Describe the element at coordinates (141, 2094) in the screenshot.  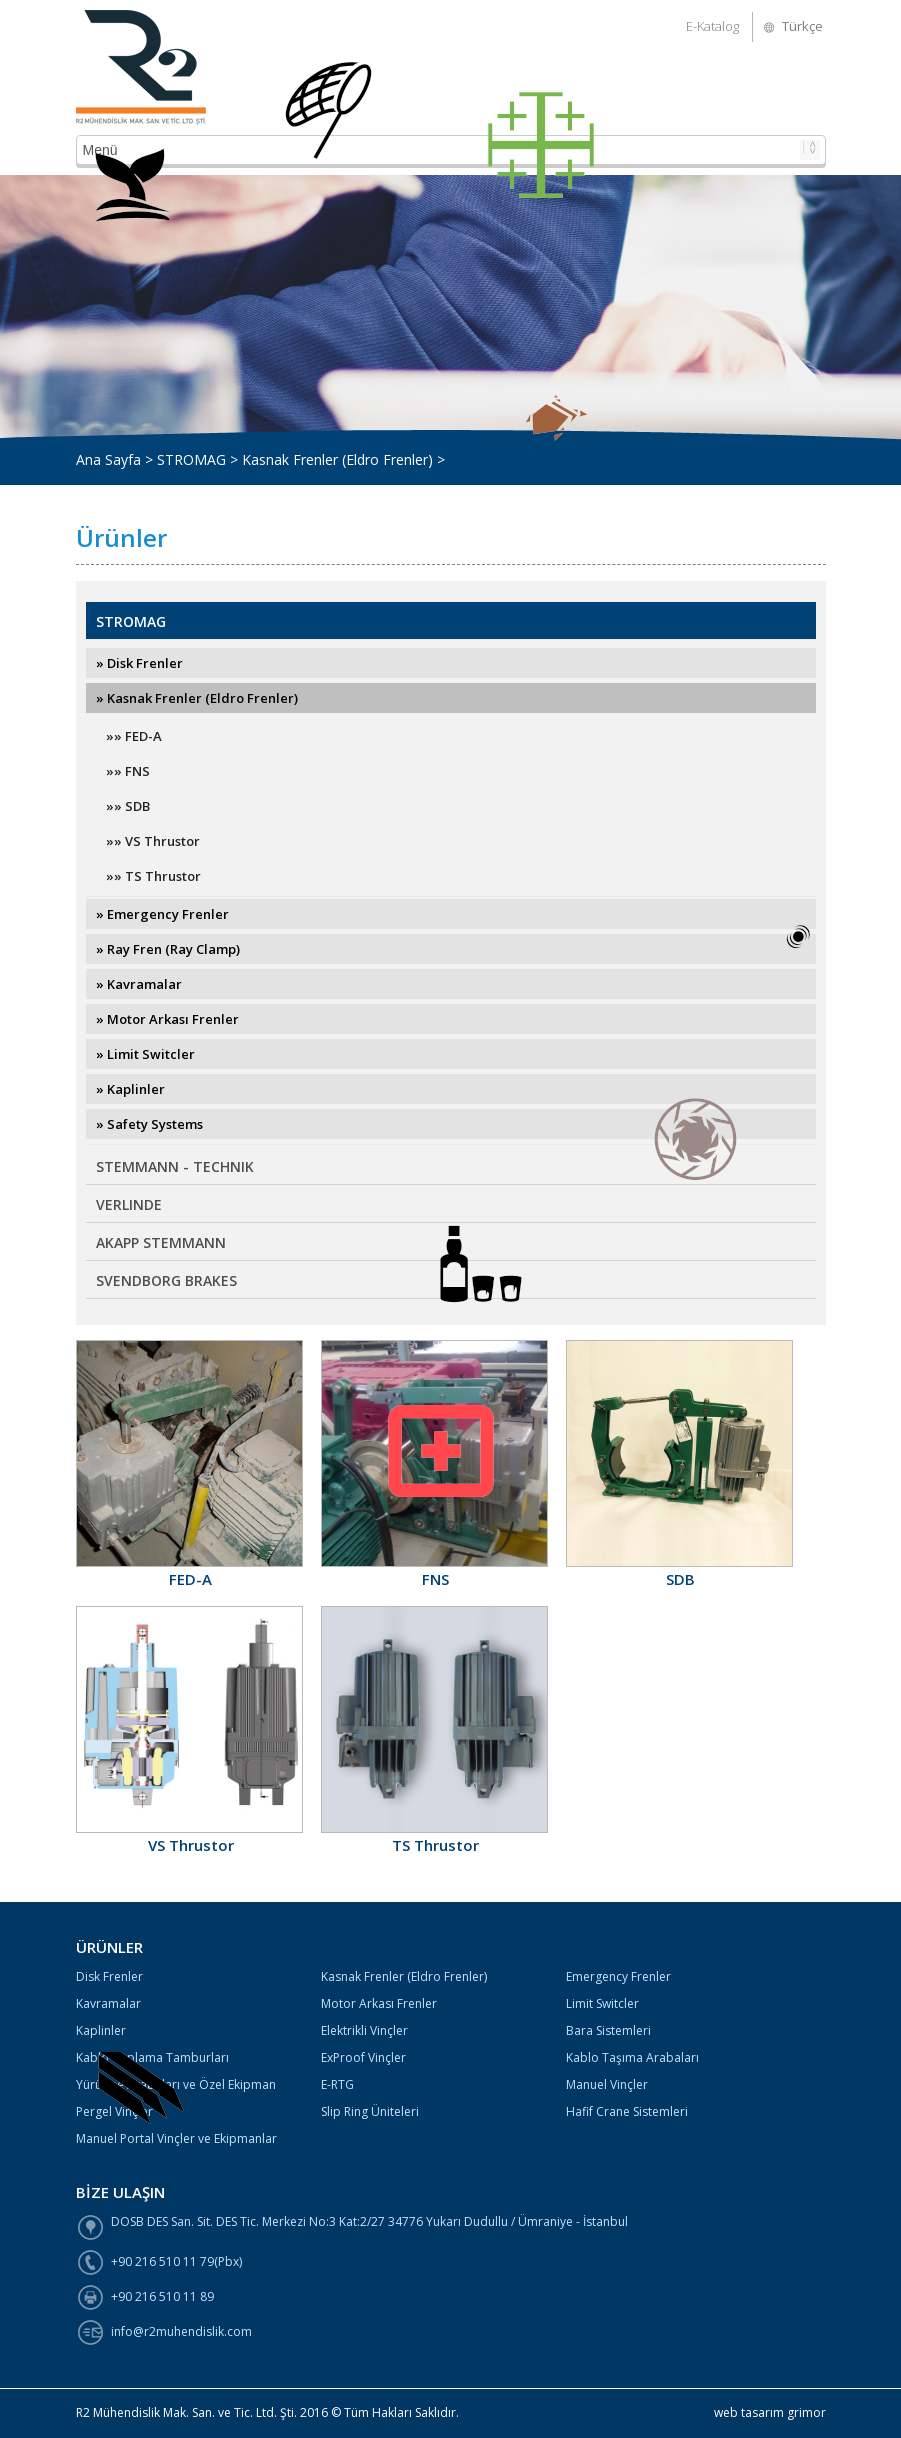
I see `equip claws or melee weapon` at that location.